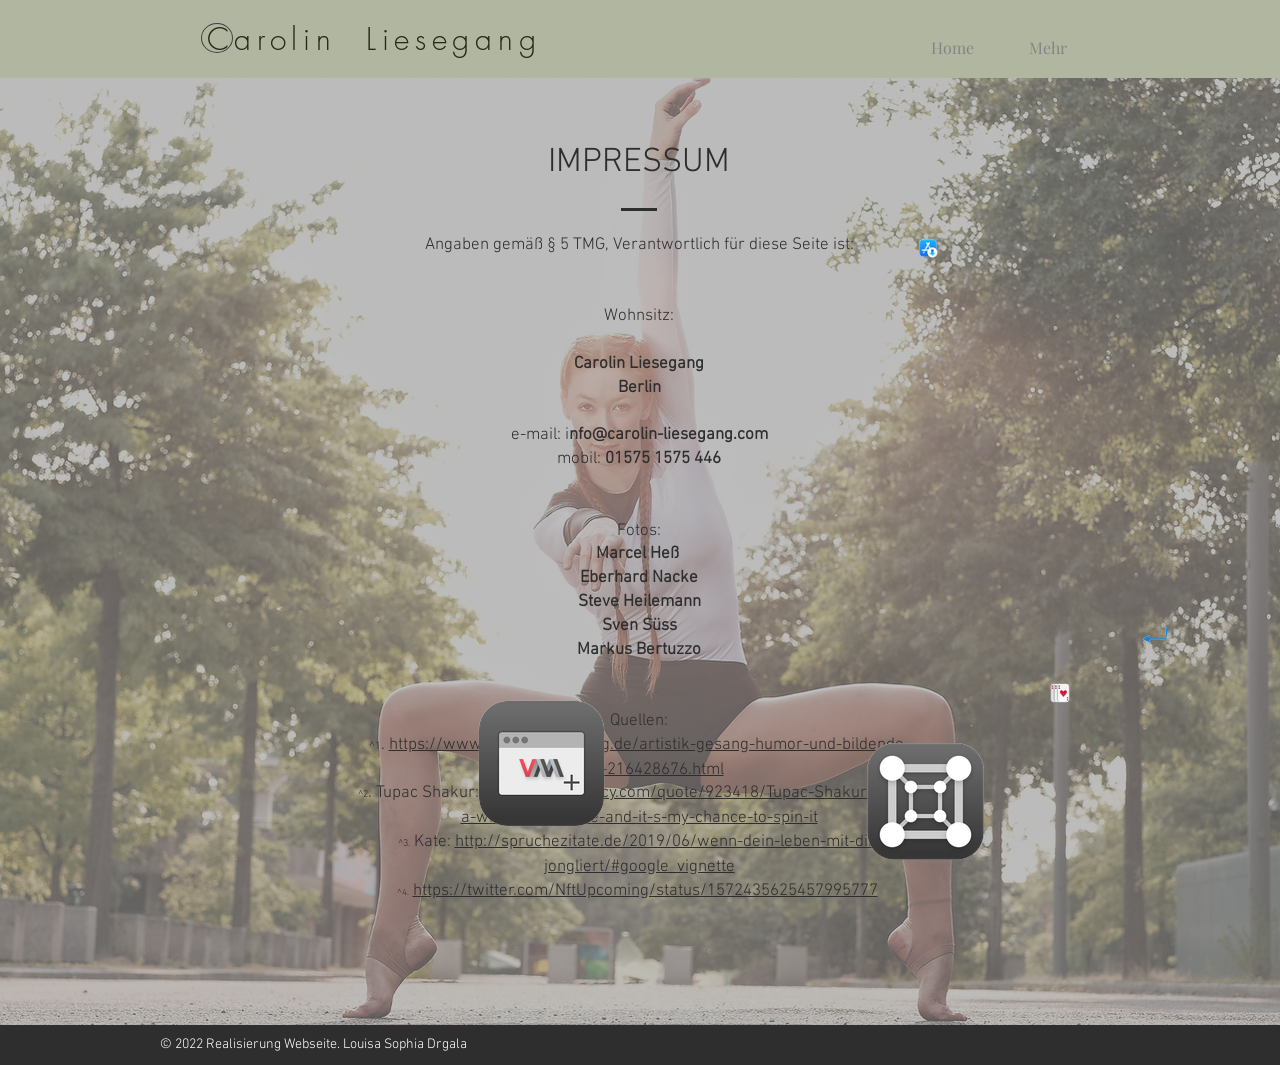 Image resolution: width=1280 pixels, height=1065 pixels. I want to click on create a new virtual machine, so click(541, 763).